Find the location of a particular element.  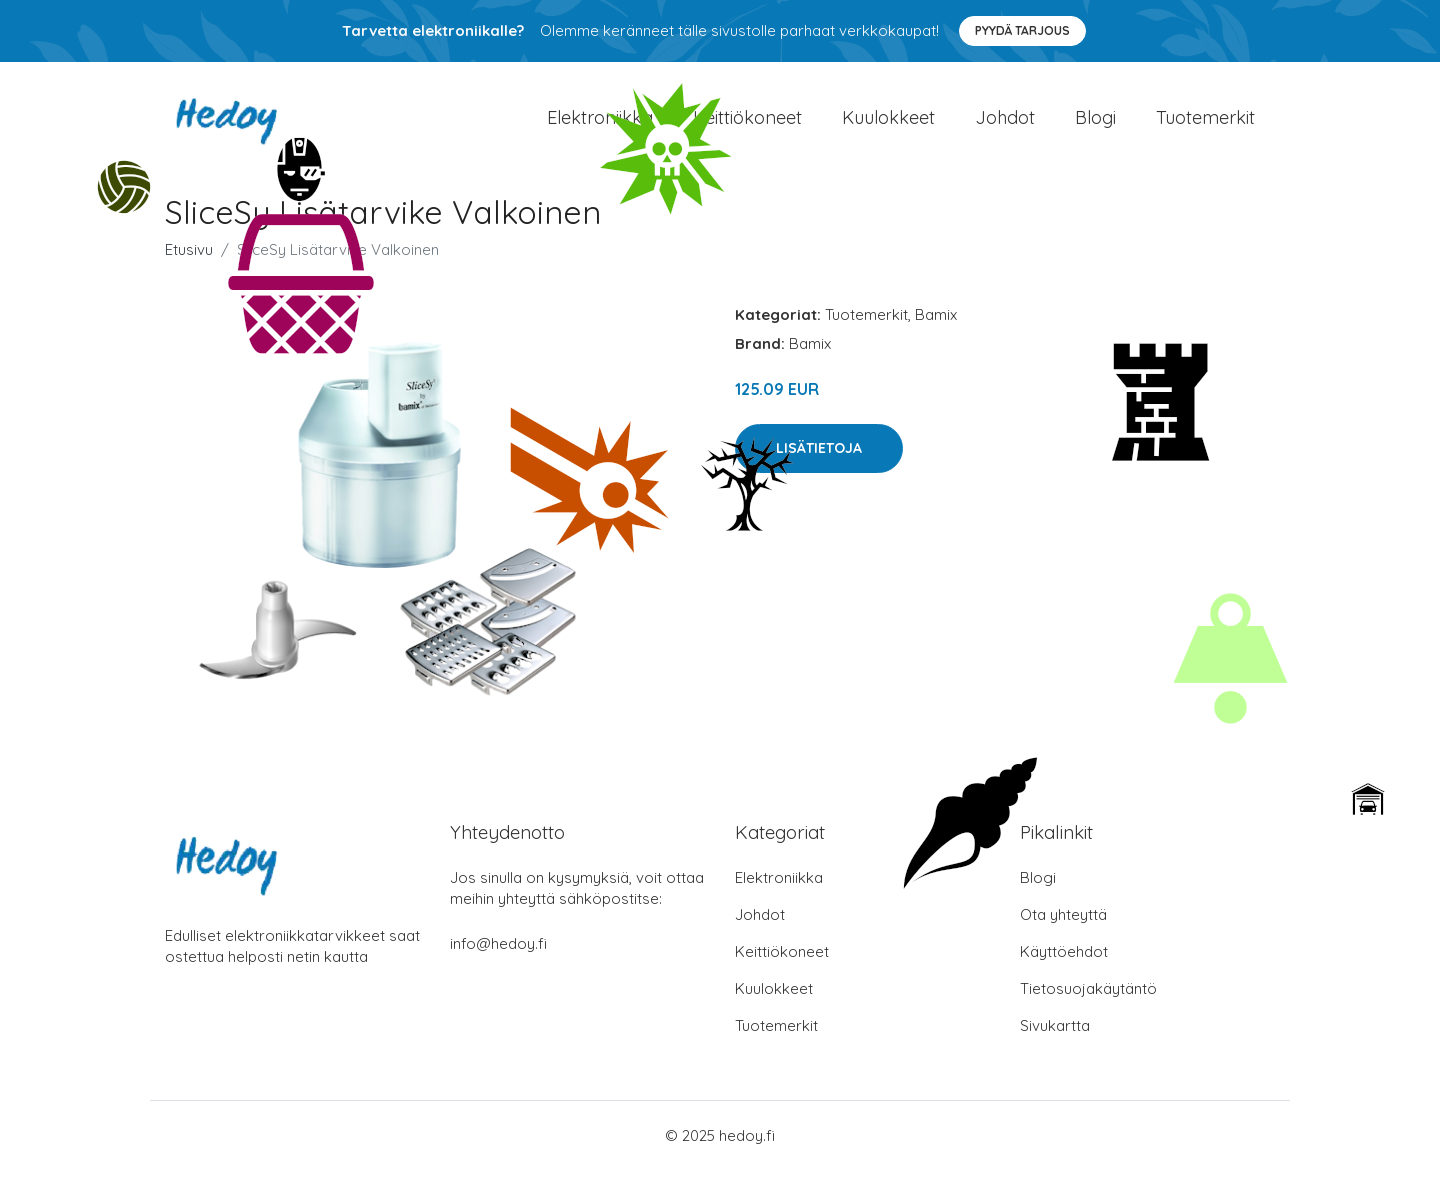

access garage or parking settings is located at coordinates (1368, 798).